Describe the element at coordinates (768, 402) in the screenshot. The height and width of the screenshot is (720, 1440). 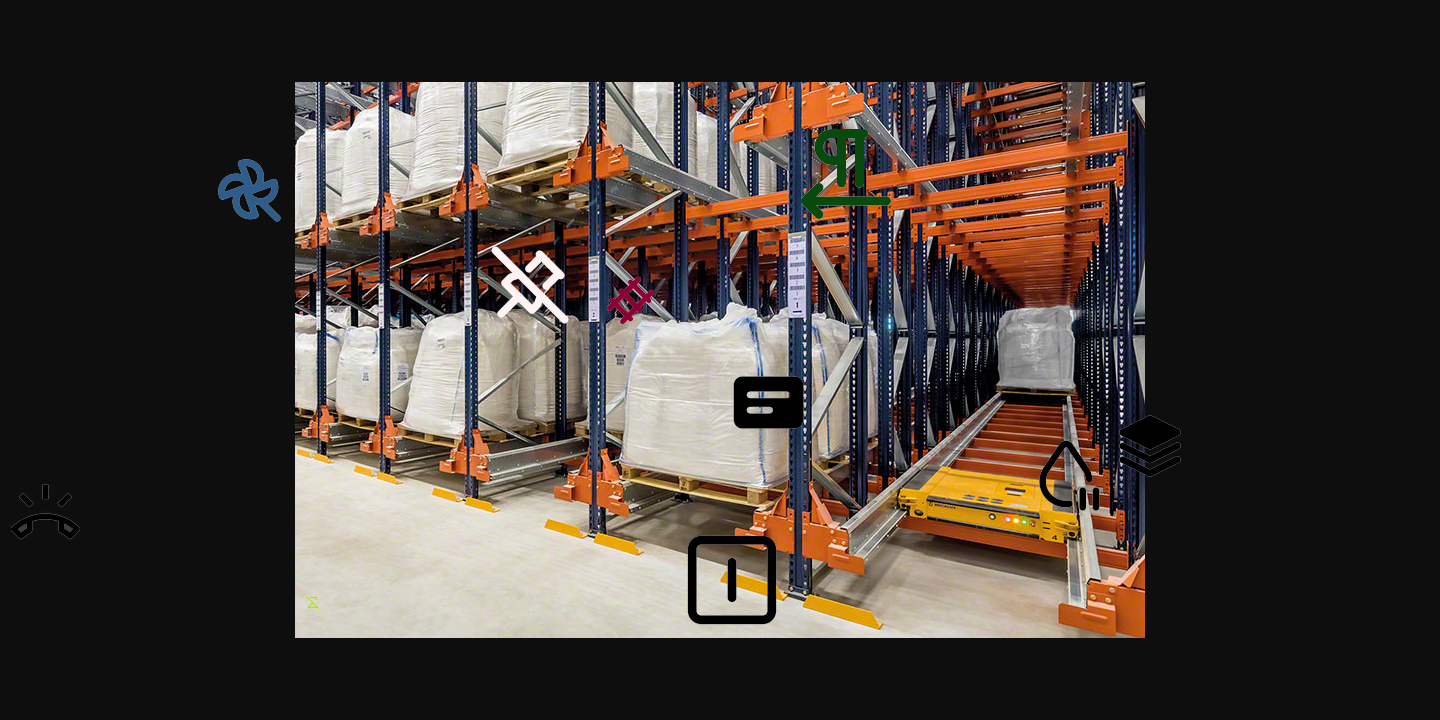
I see `view payment or check details` at that location.